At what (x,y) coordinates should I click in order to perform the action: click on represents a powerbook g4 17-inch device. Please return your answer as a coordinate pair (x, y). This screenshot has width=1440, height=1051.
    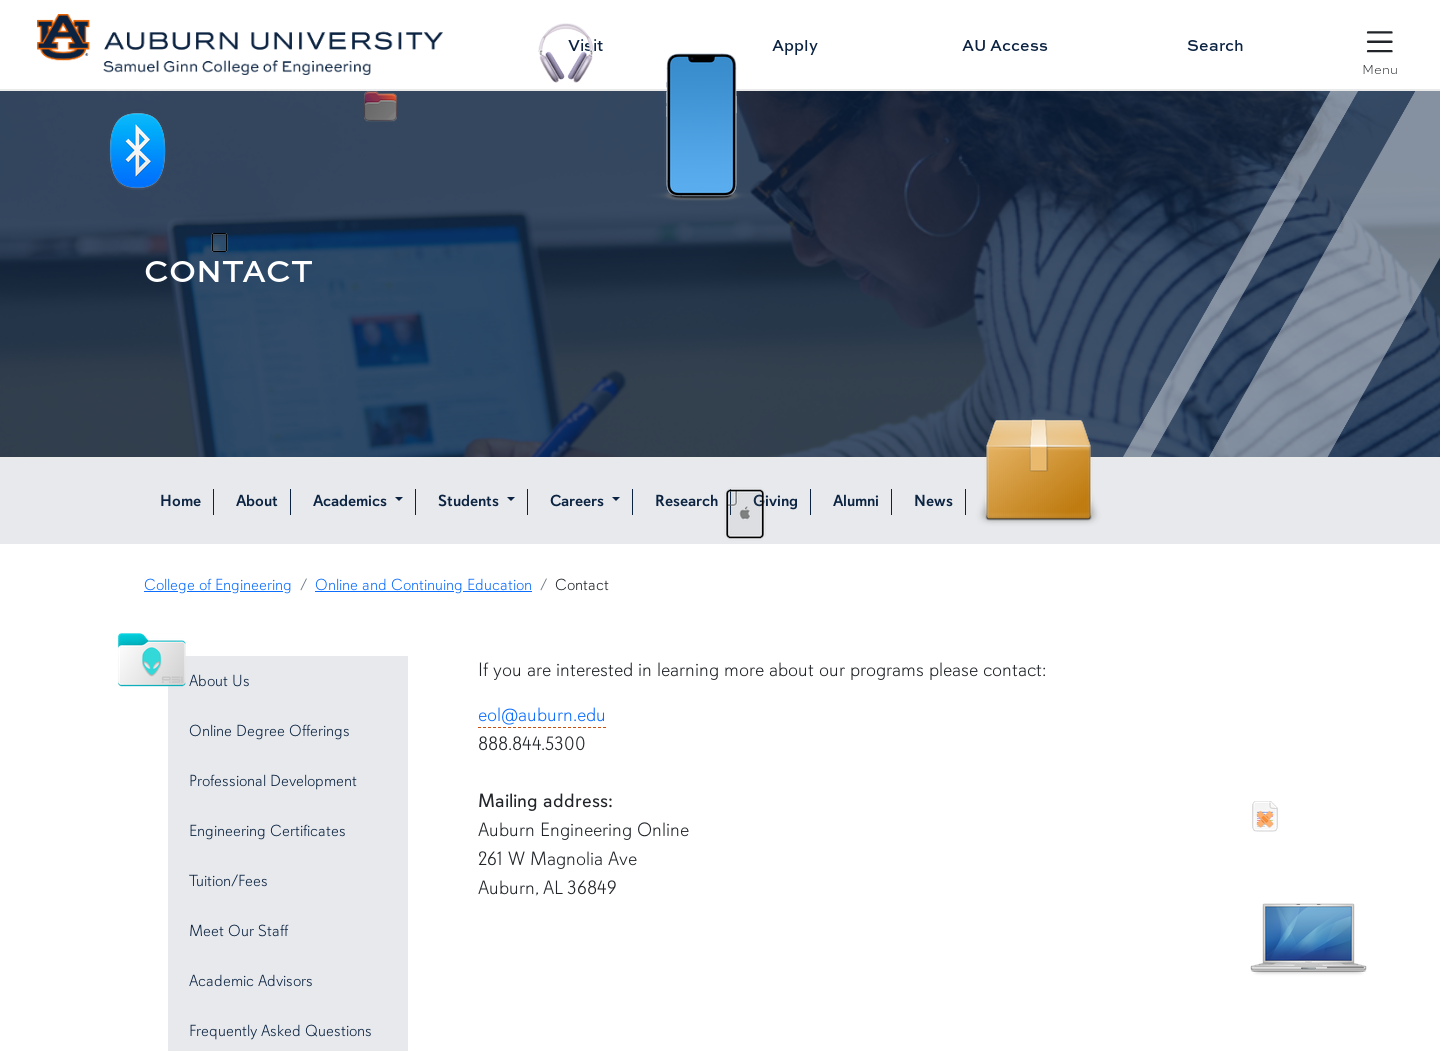
    Looking at the image, I should click on (1308, 936).